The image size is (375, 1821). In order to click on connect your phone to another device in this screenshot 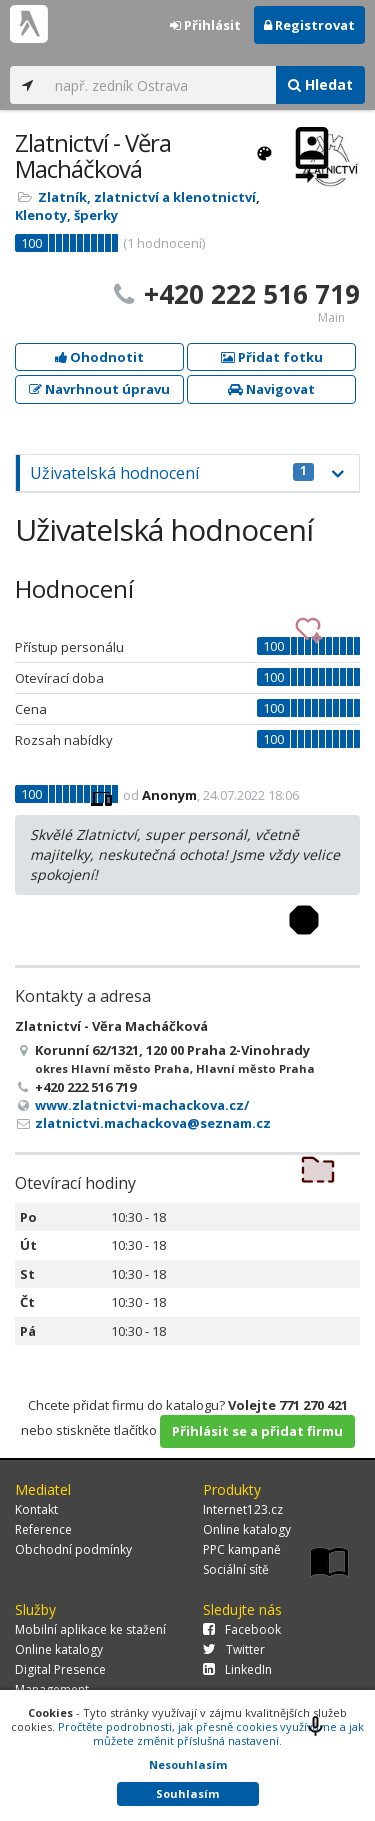, I will do `click(101, 798)`.